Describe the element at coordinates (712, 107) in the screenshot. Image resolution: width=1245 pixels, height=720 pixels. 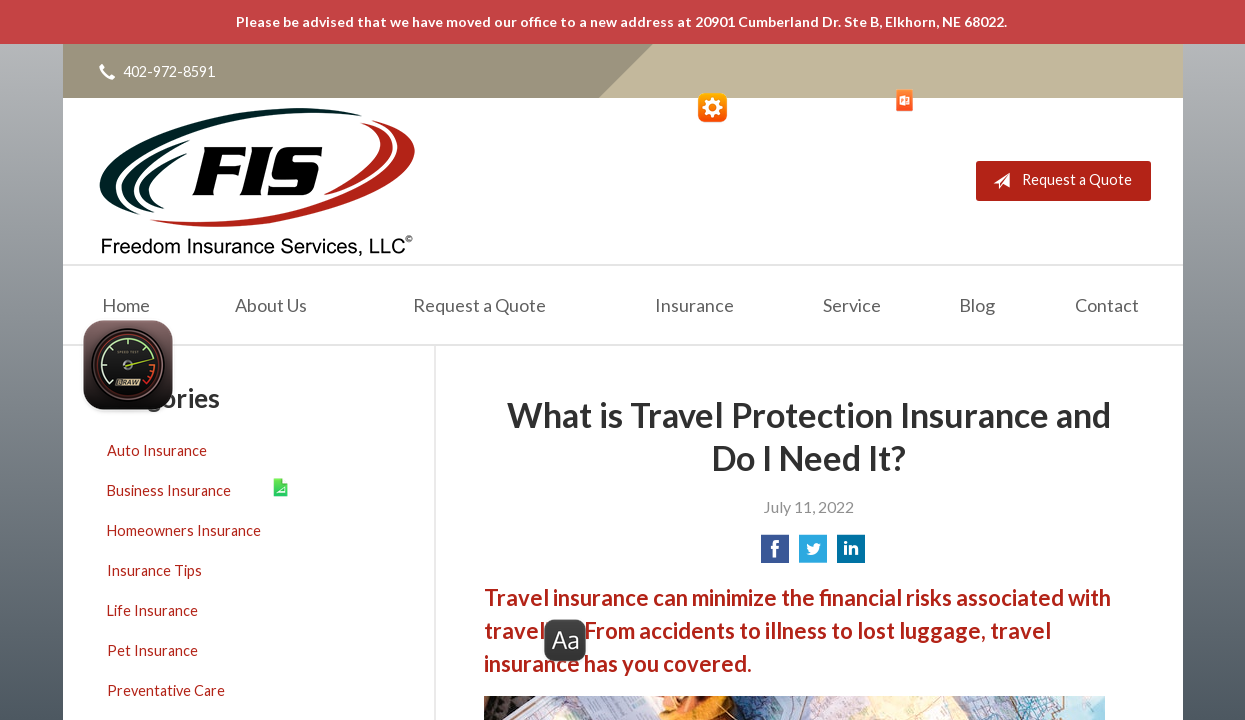
I see `open aptana studio IDE` at that location.